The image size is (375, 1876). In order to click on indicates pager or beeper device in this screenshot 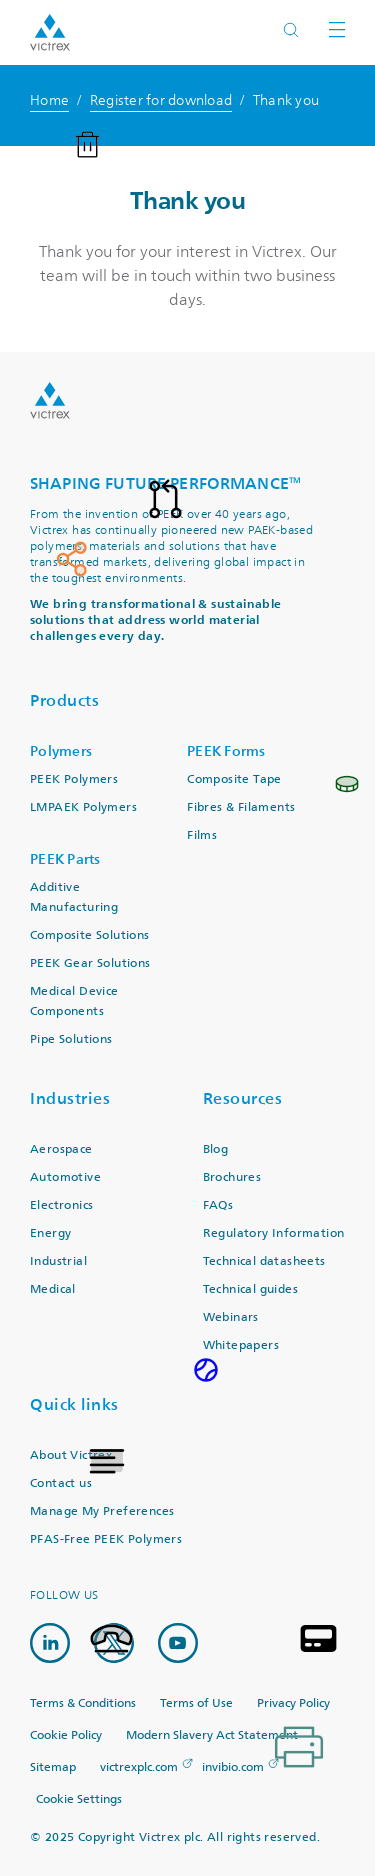, I will do `click(318, 1638)`.